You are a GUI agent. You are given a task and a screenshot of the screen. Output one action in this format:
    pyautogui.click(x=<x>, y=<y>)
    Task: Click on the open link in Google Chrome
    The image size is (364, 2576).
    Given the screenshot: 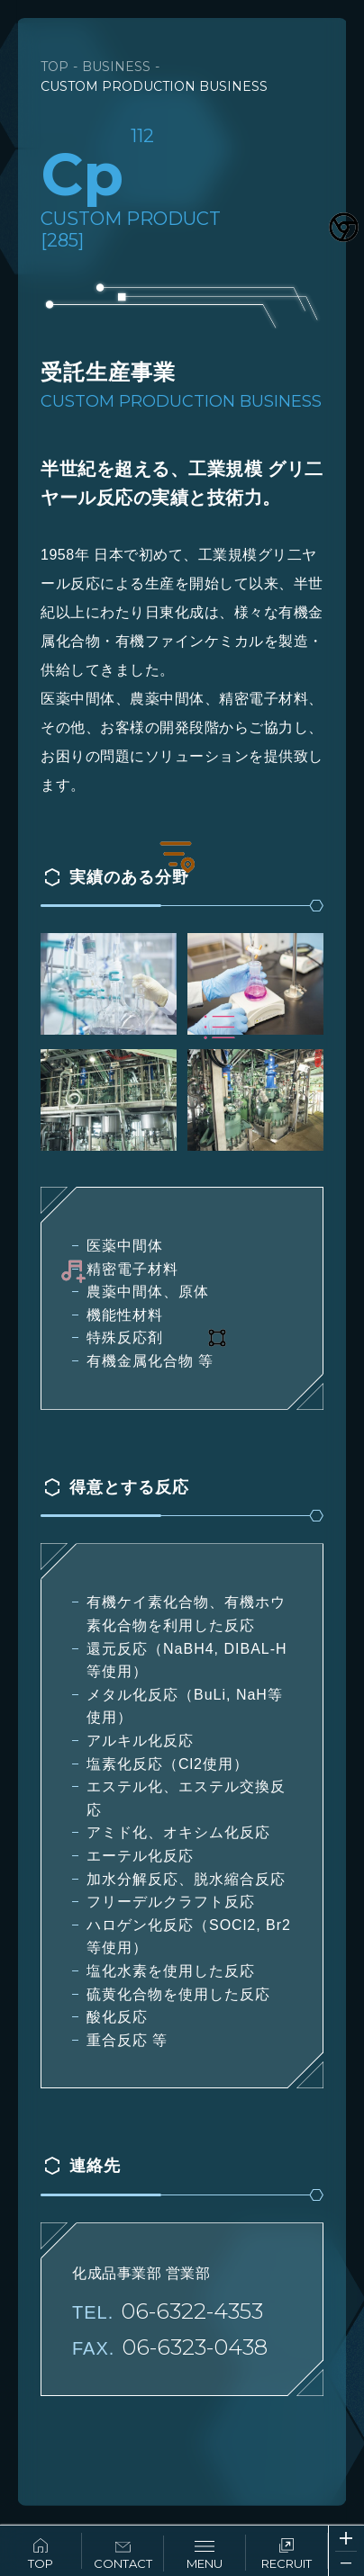 What is the action you would take?
    pyautogui.click(x=343, y=227)
    